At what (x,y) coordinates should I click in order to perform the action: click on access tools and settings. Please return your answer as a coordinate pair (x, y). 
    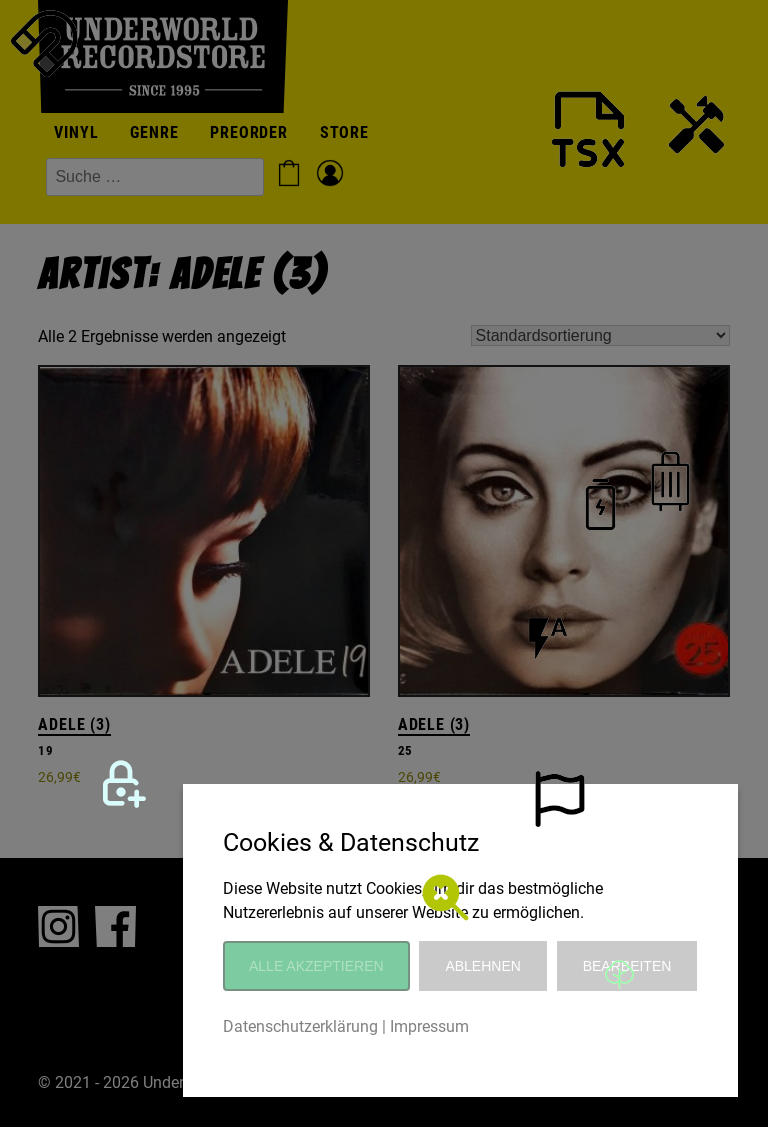
    Looking at the image, I should click on (696, 125).